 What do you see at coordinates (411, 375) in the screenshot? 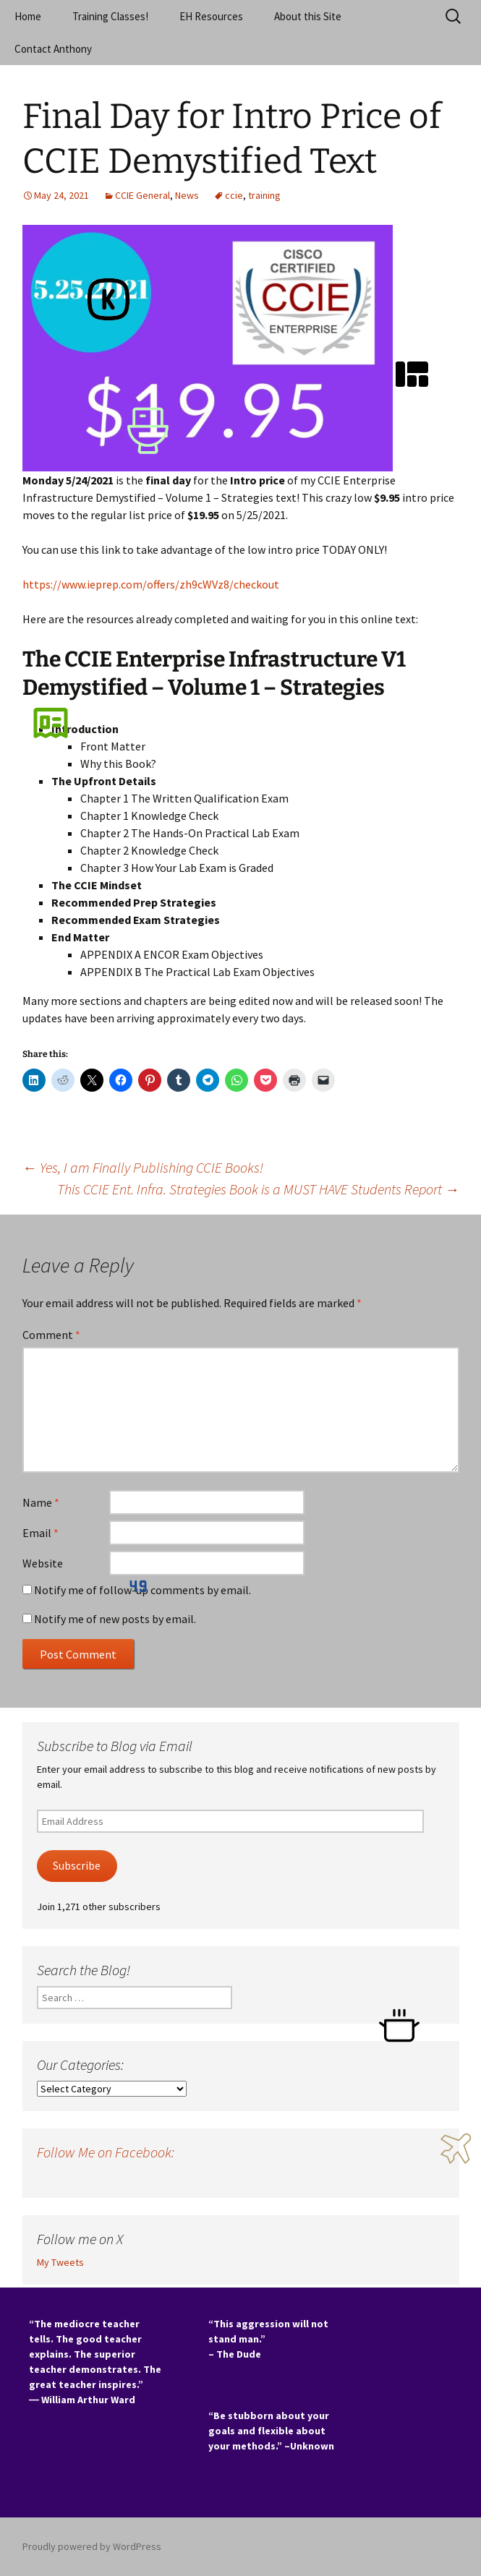
I see `switch to quilt or mosaic view layout` at bounding box center [411, 375].